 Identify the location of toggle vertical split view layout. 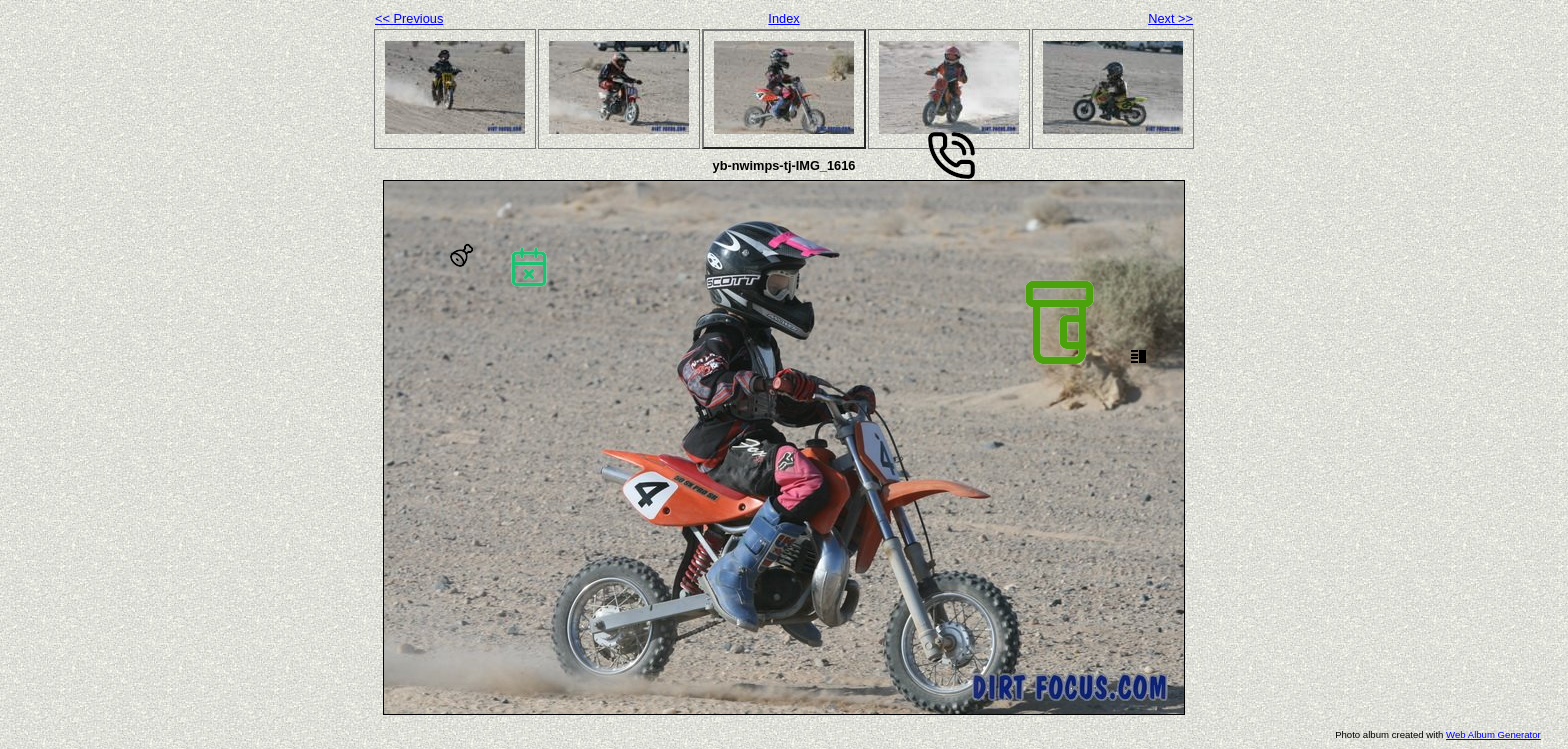
(1138, 356).